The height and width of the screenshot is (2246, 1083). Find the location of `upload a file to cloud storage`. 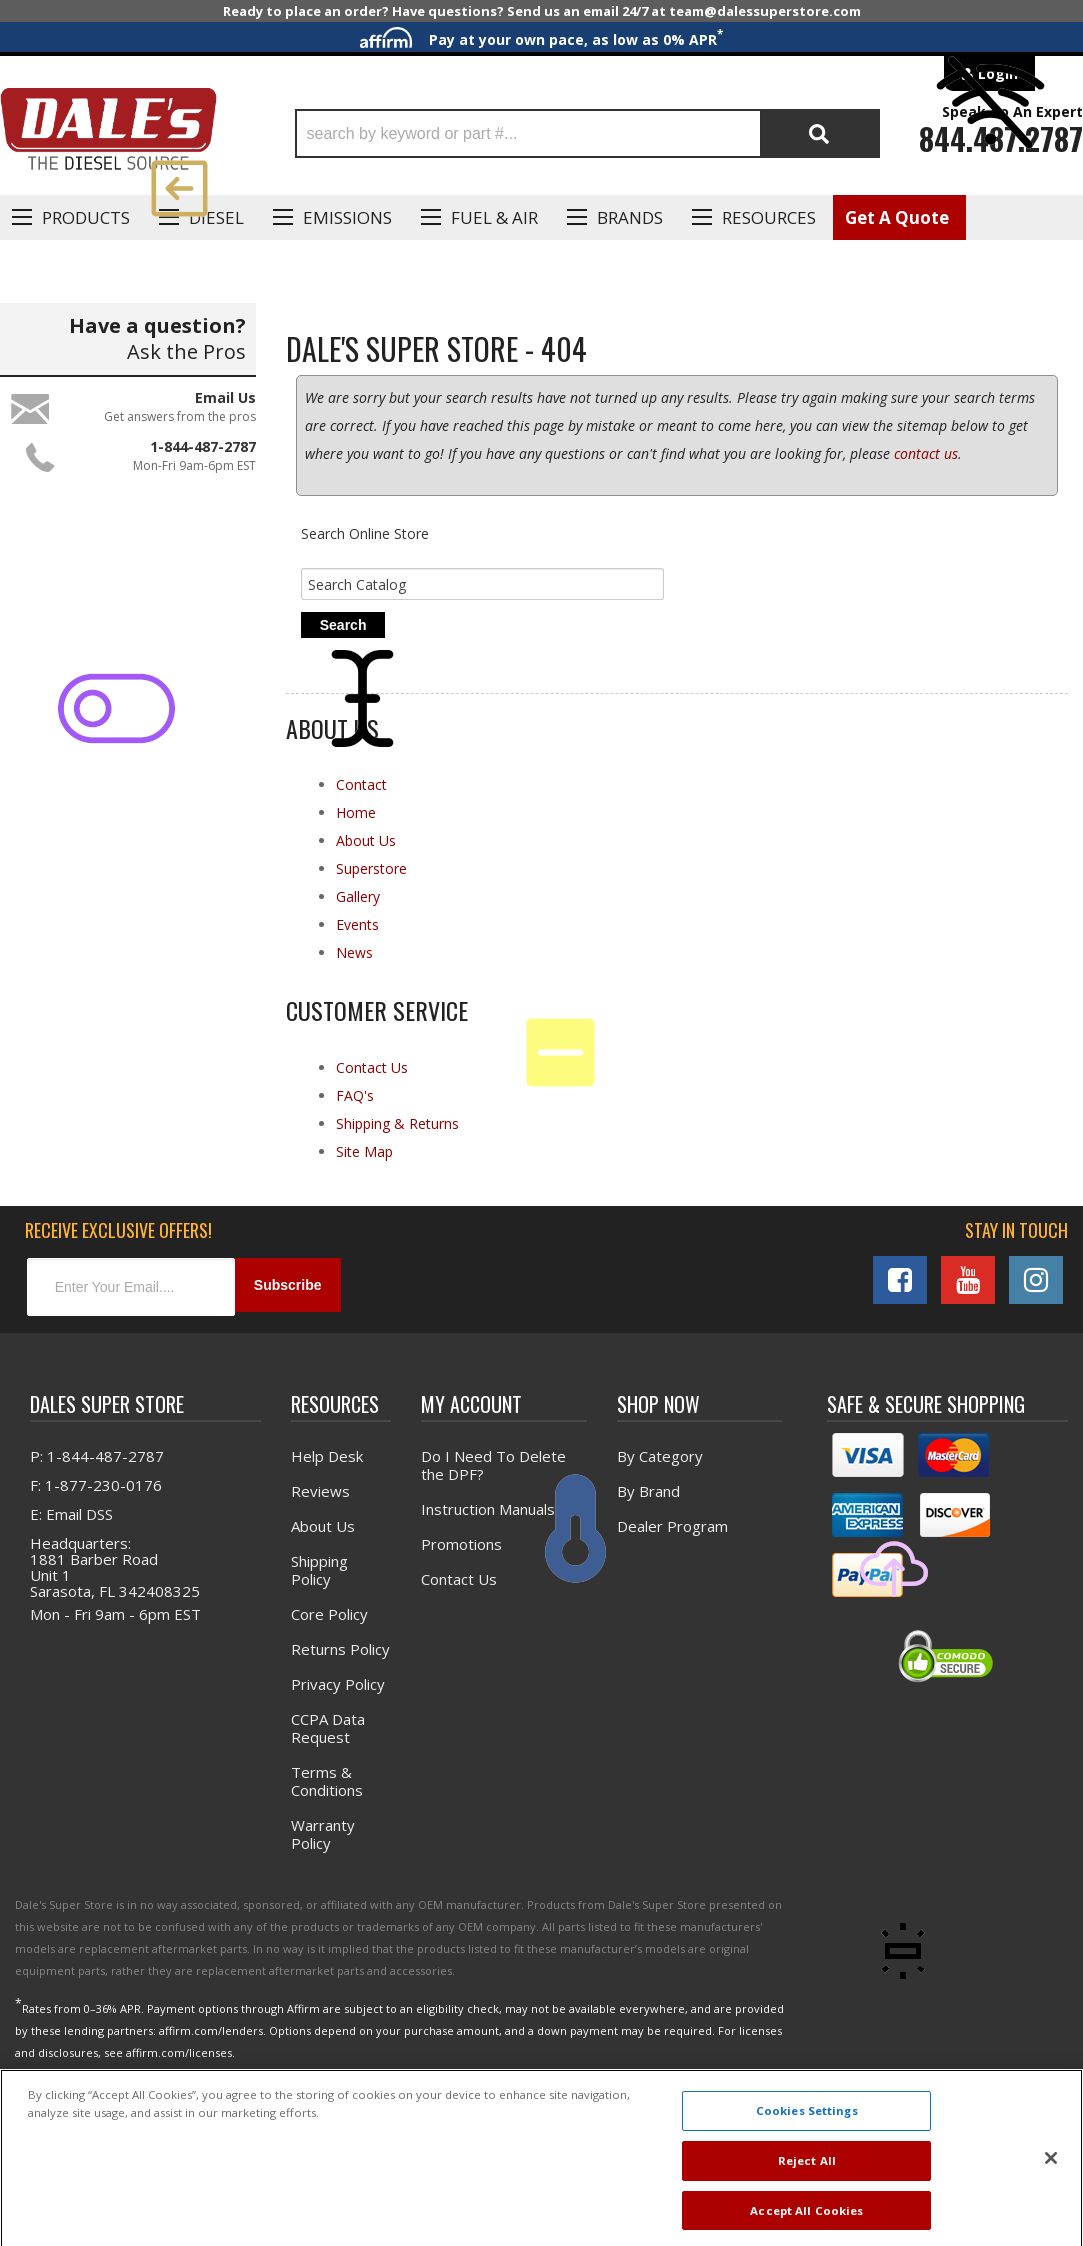

upload a file to cloud storage is located at coordinates (894, 1569).